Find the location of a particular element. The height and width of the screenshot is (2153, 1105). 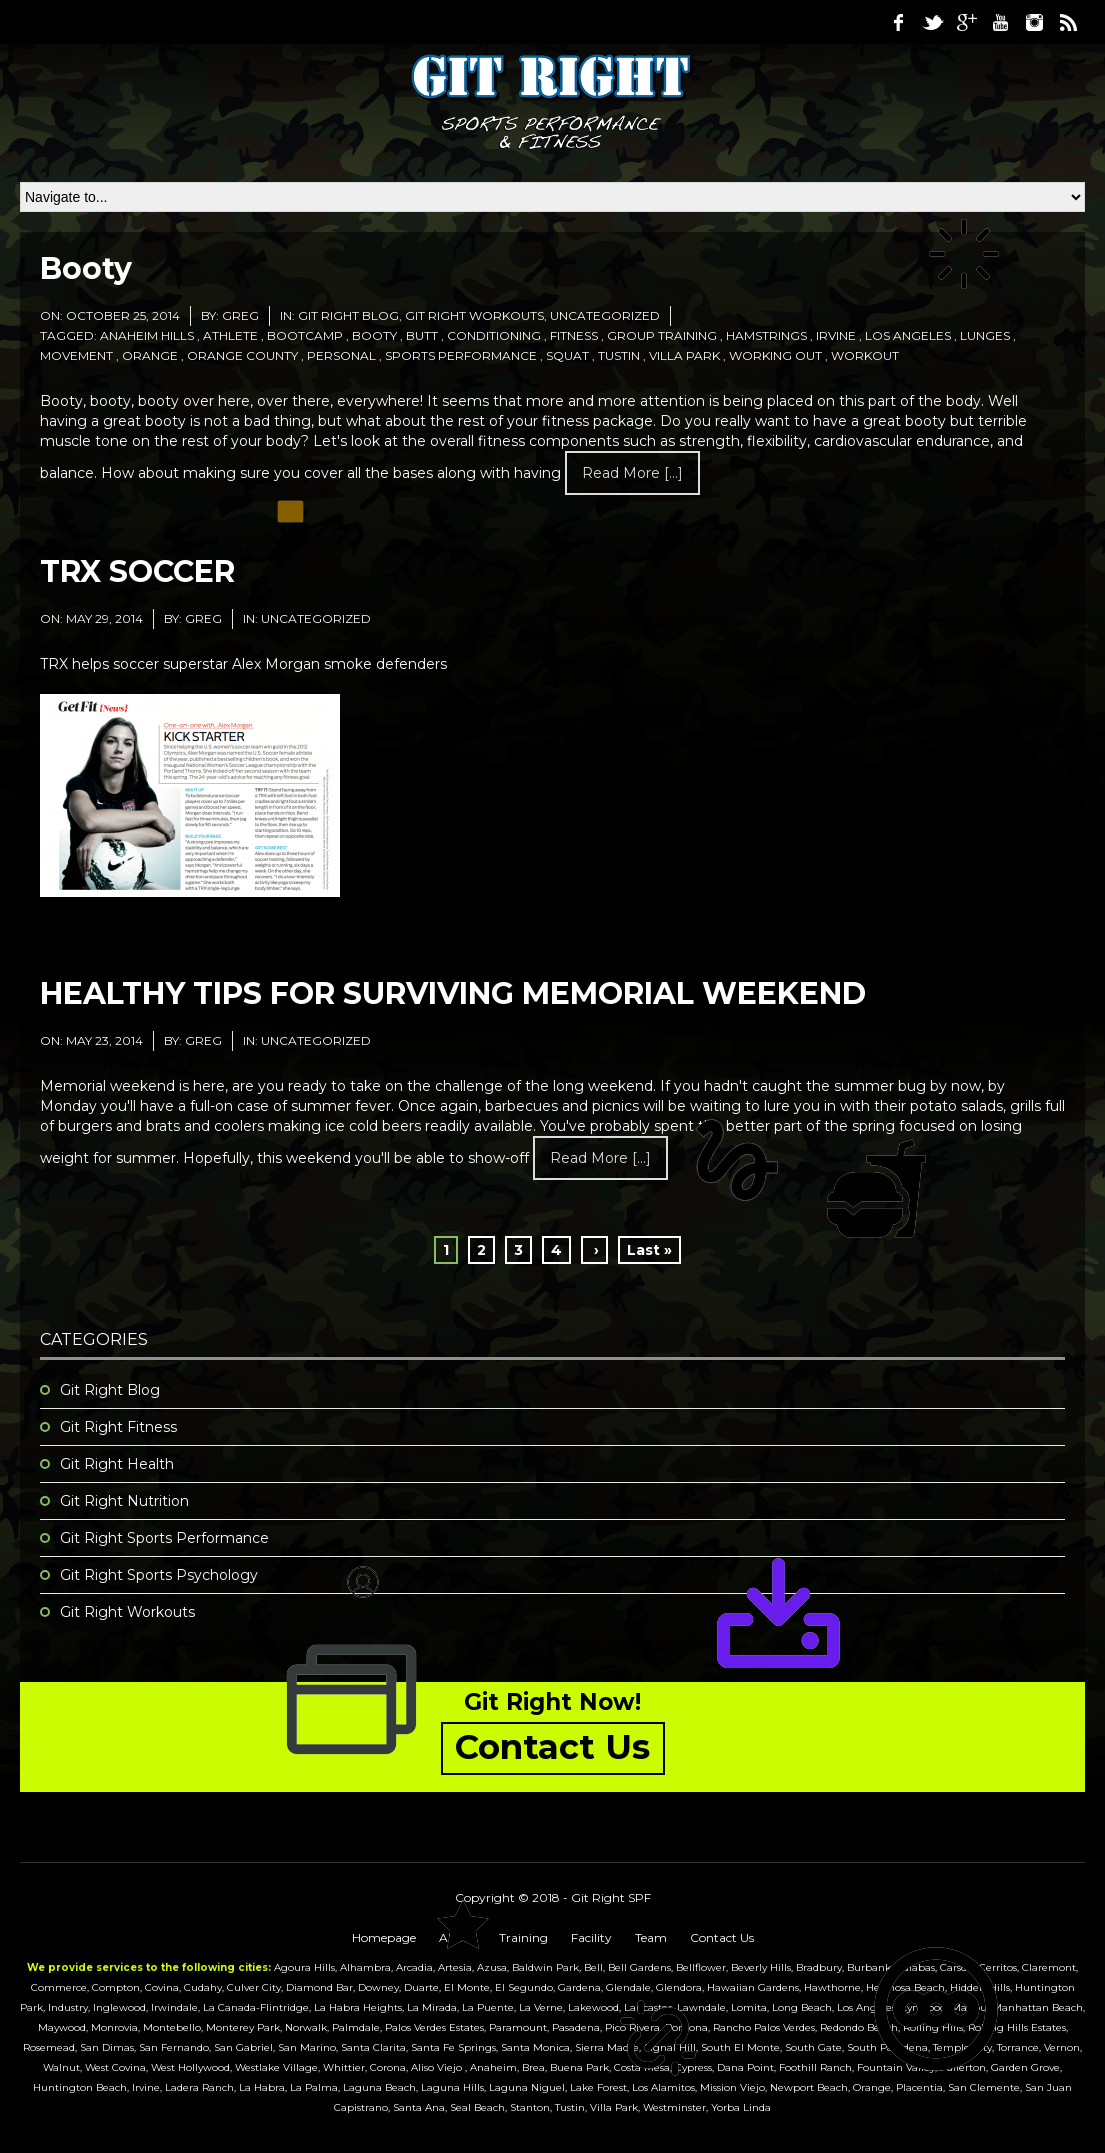

open multiple browser windows is located at coordinates (351, 1699).